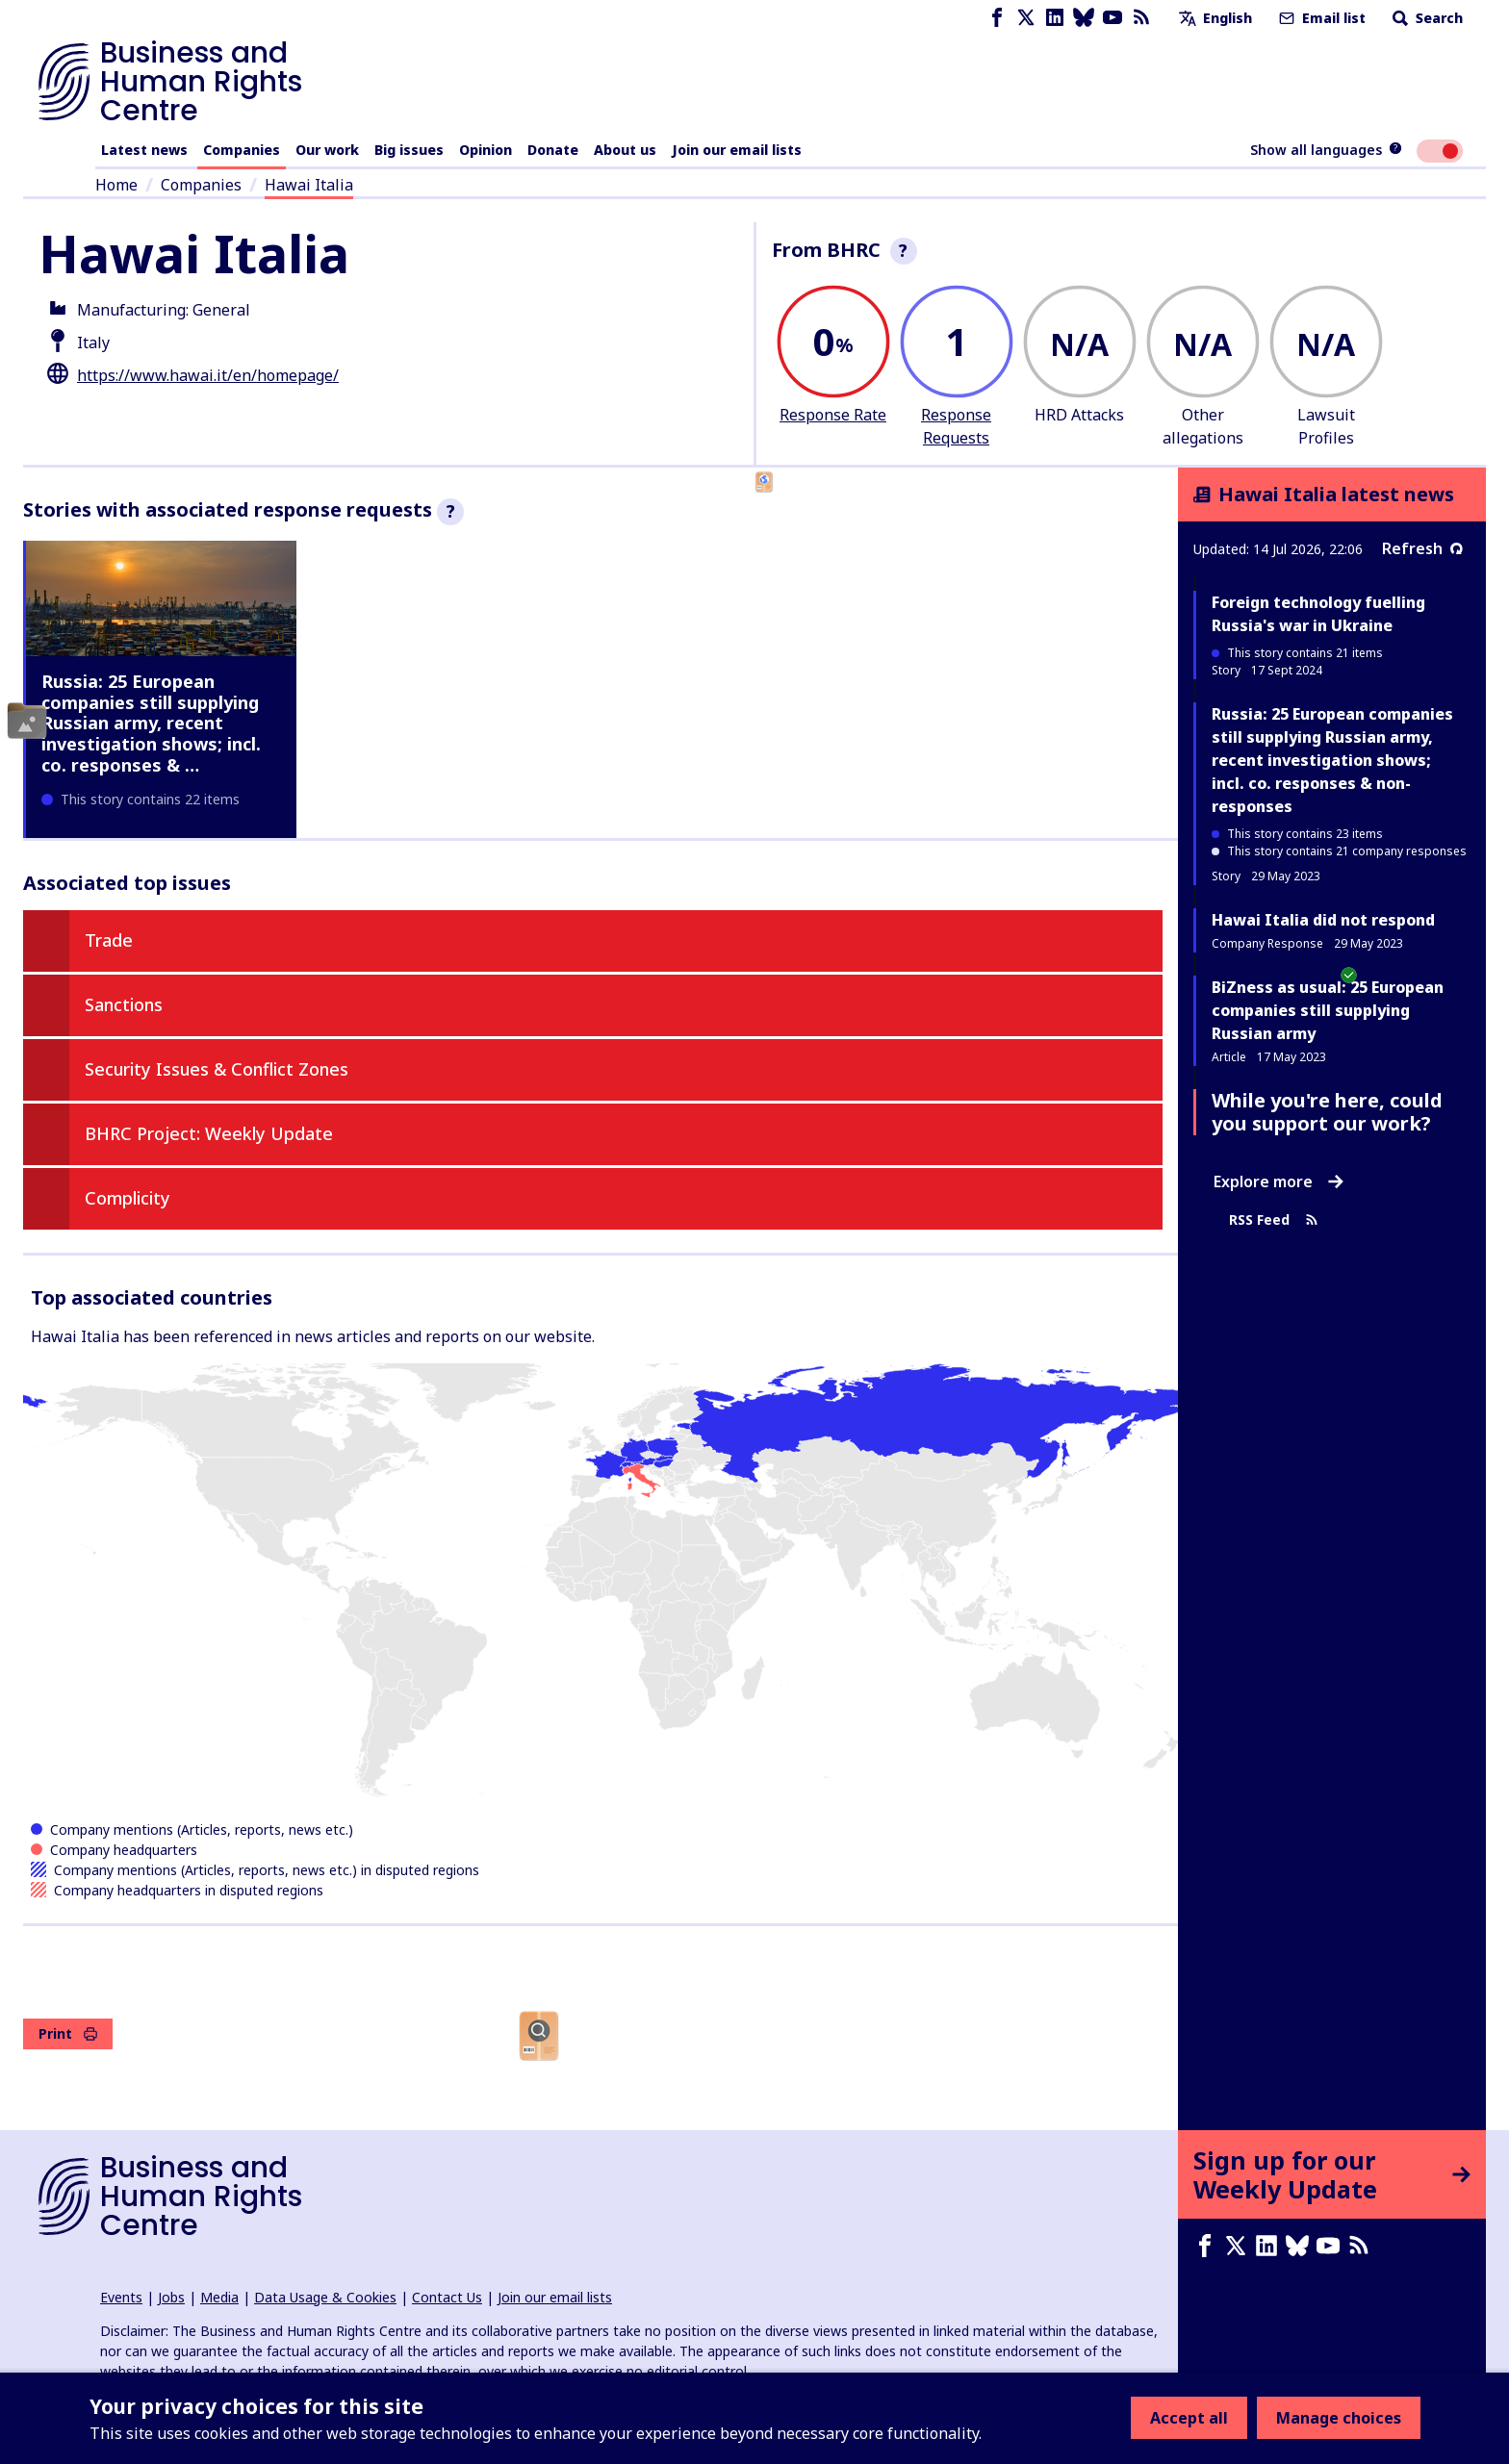  I want to click on indicates dropbox file is fully synced, so click(1348, 975).